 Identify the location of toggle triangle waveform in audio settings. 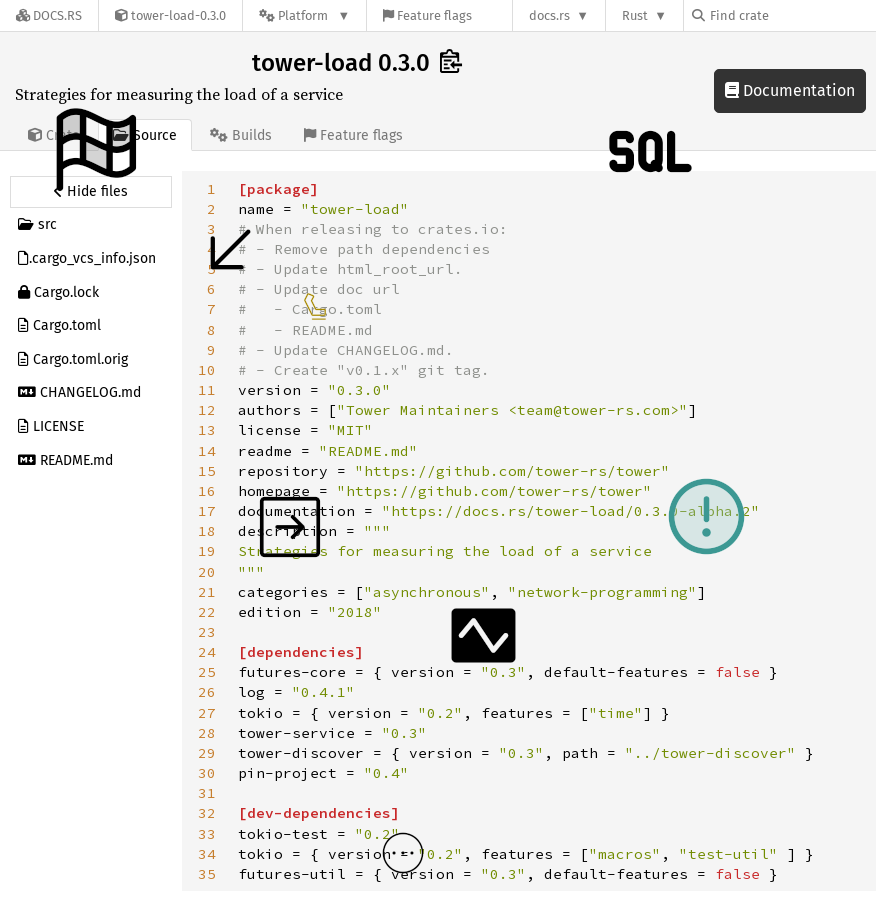
(483, 635).